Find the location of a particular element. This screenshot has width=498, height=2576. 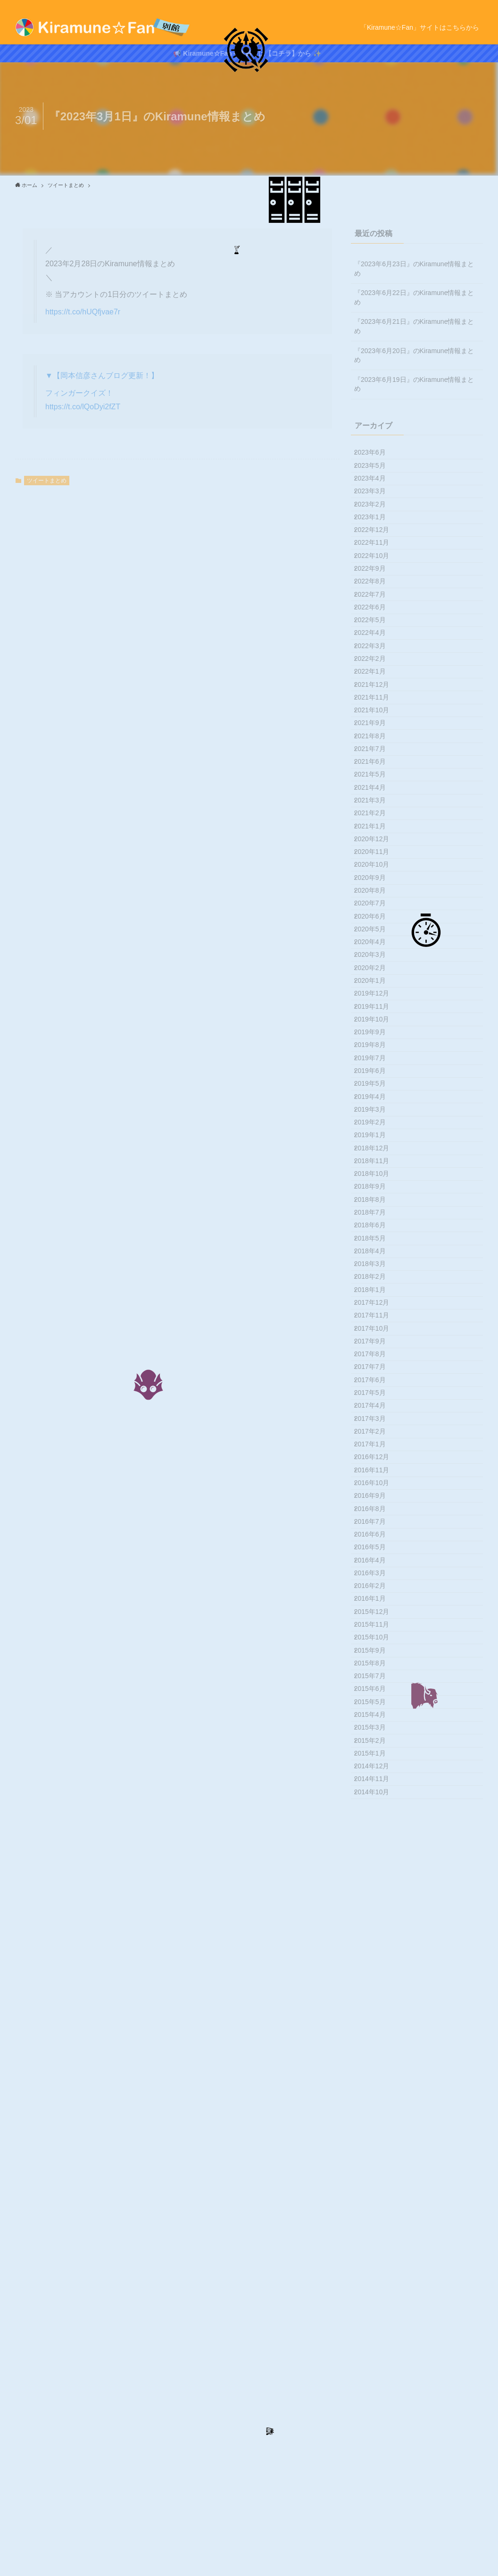

represents a buffalo or bison in a game context is located at coordinates (424, 1696).